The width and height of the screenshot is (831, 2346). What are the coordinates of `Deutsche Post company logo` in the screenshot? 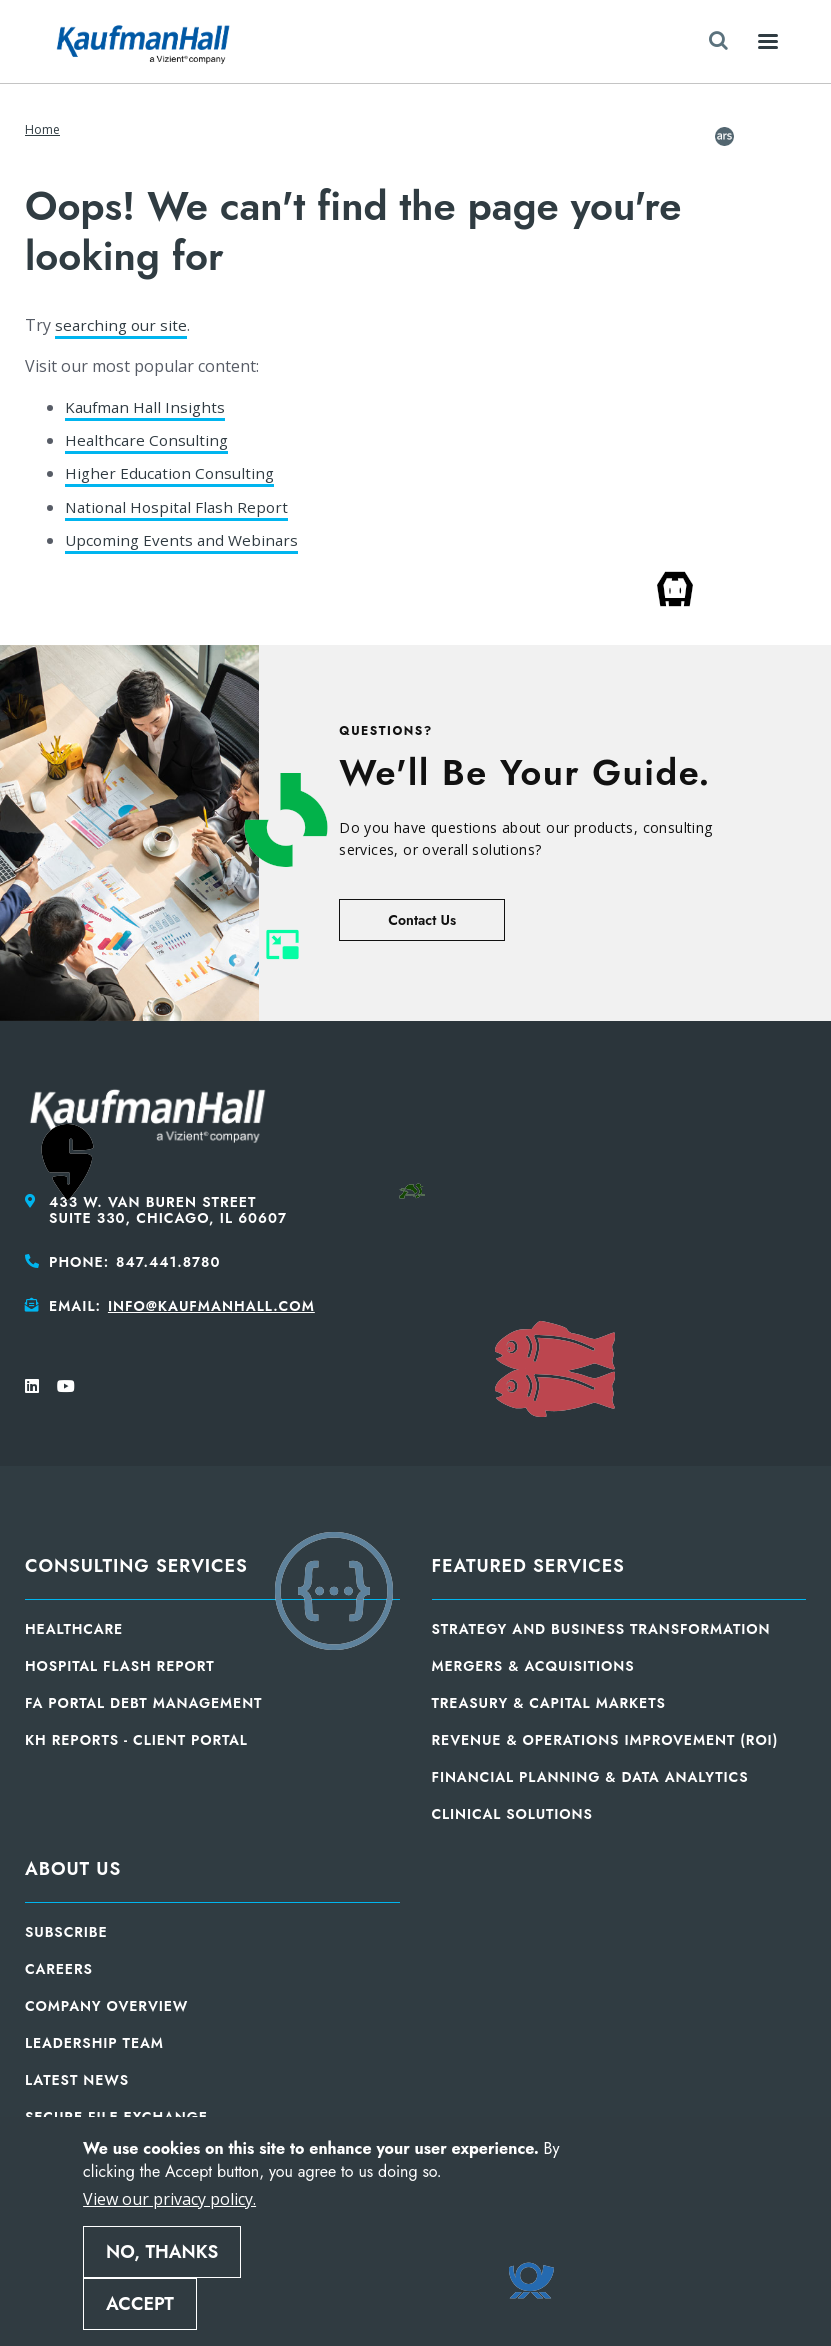 It's located at (531, 2280).